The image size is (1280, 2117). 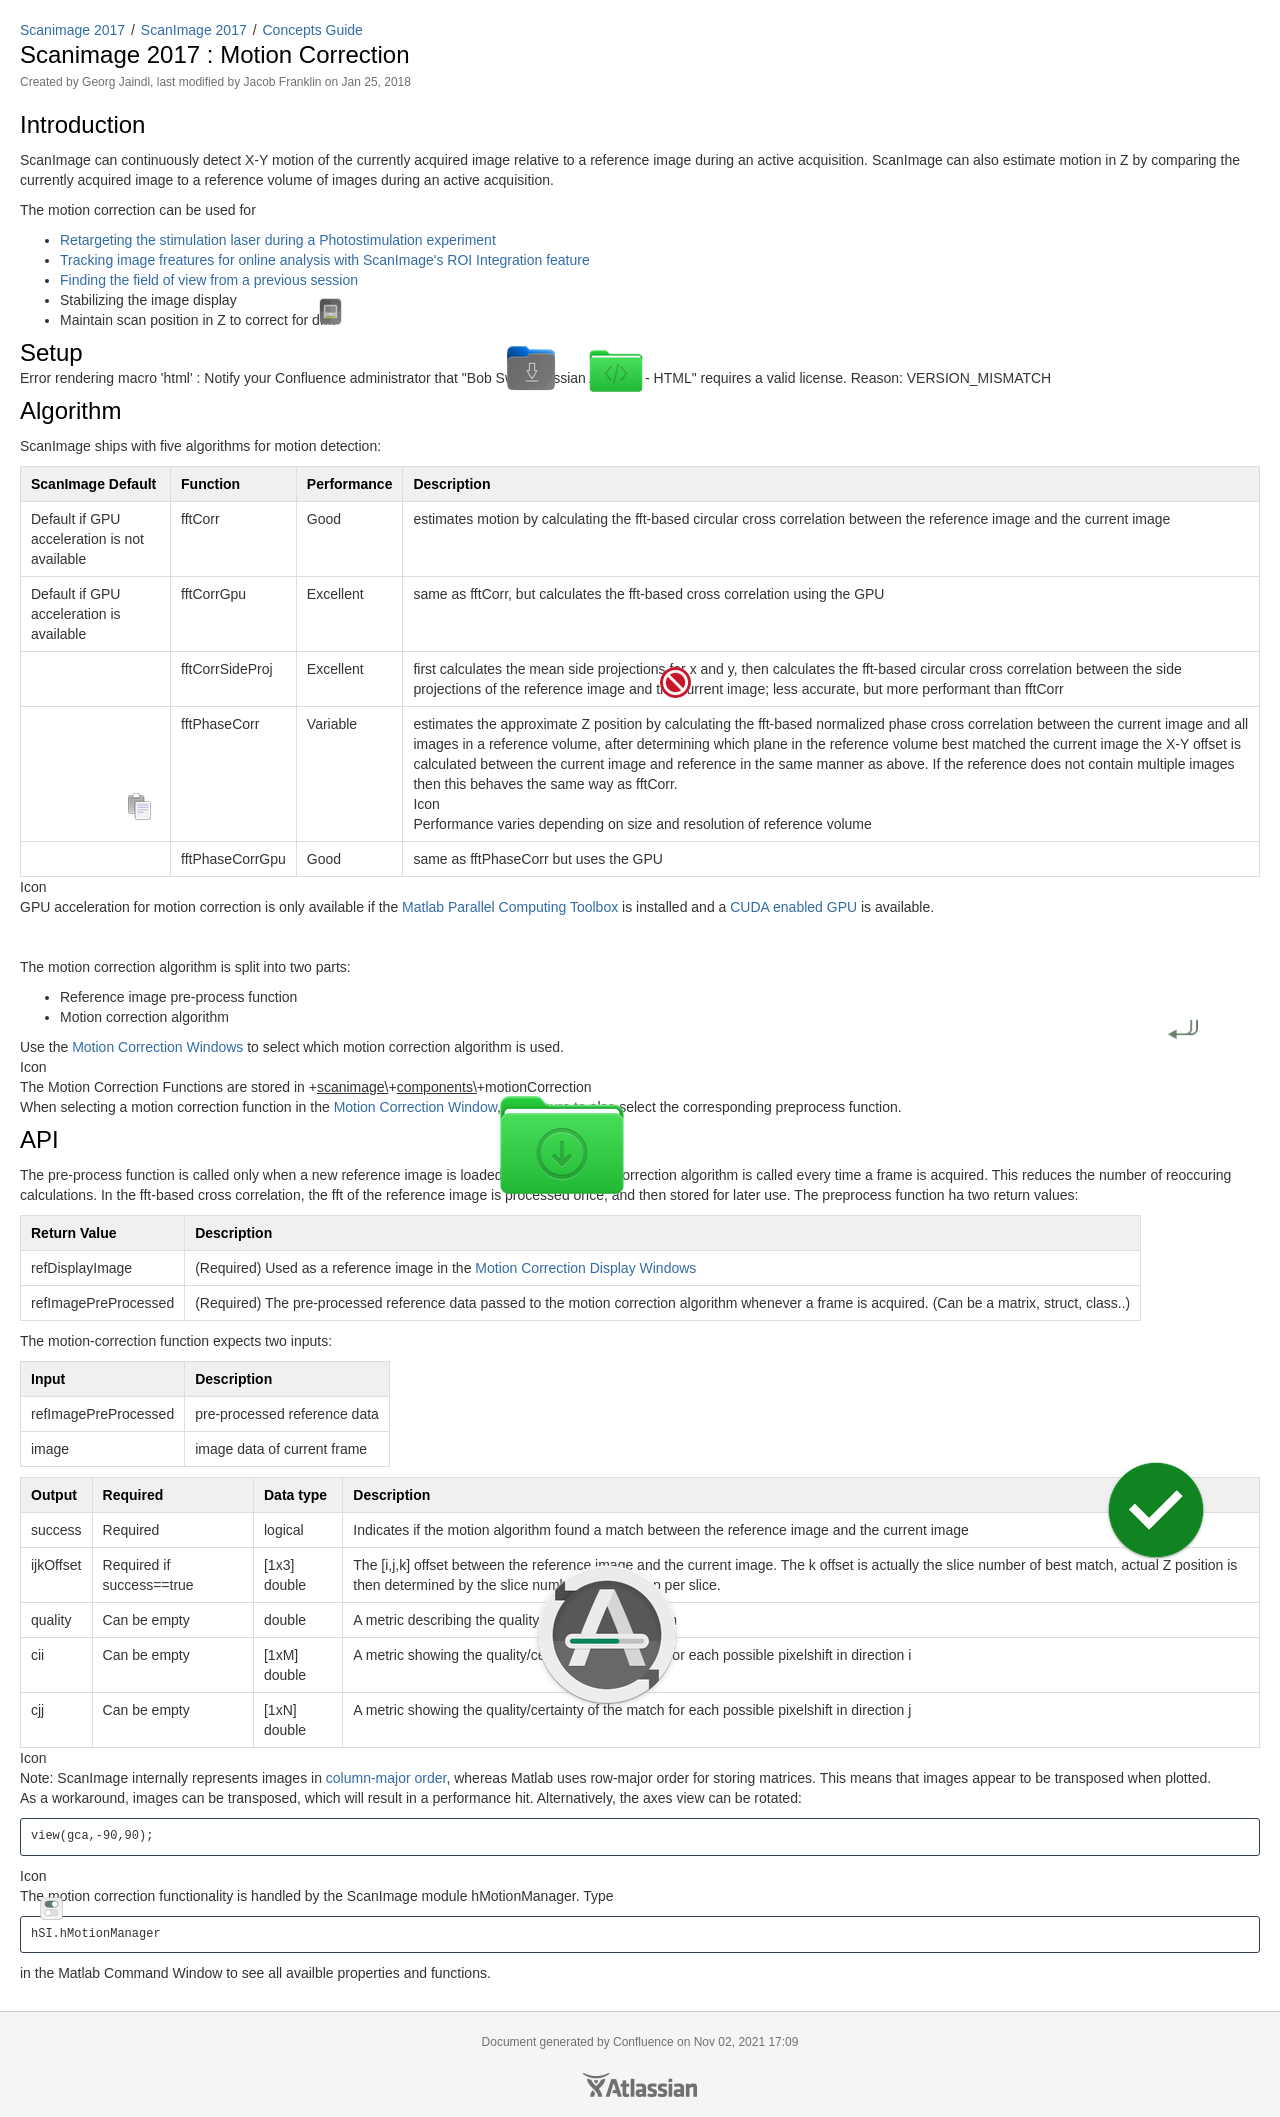 What do you see at coordinates (562, 1145) in the screenshot?
I see `open downloads folder` at bounding box center [562, 1145].